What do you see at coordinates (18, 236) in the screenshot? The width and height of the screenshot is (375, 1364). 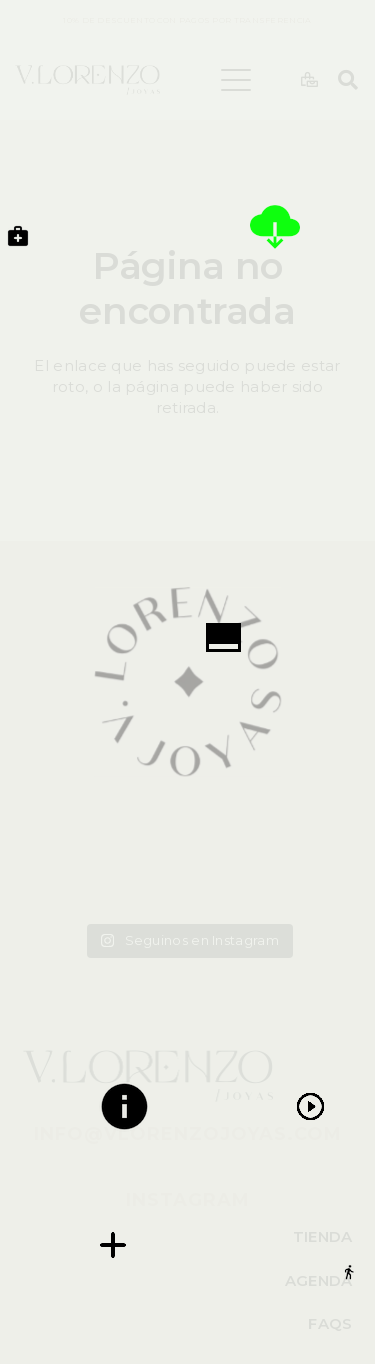 I see `access medical or health services` at bounding box center [18, 236].